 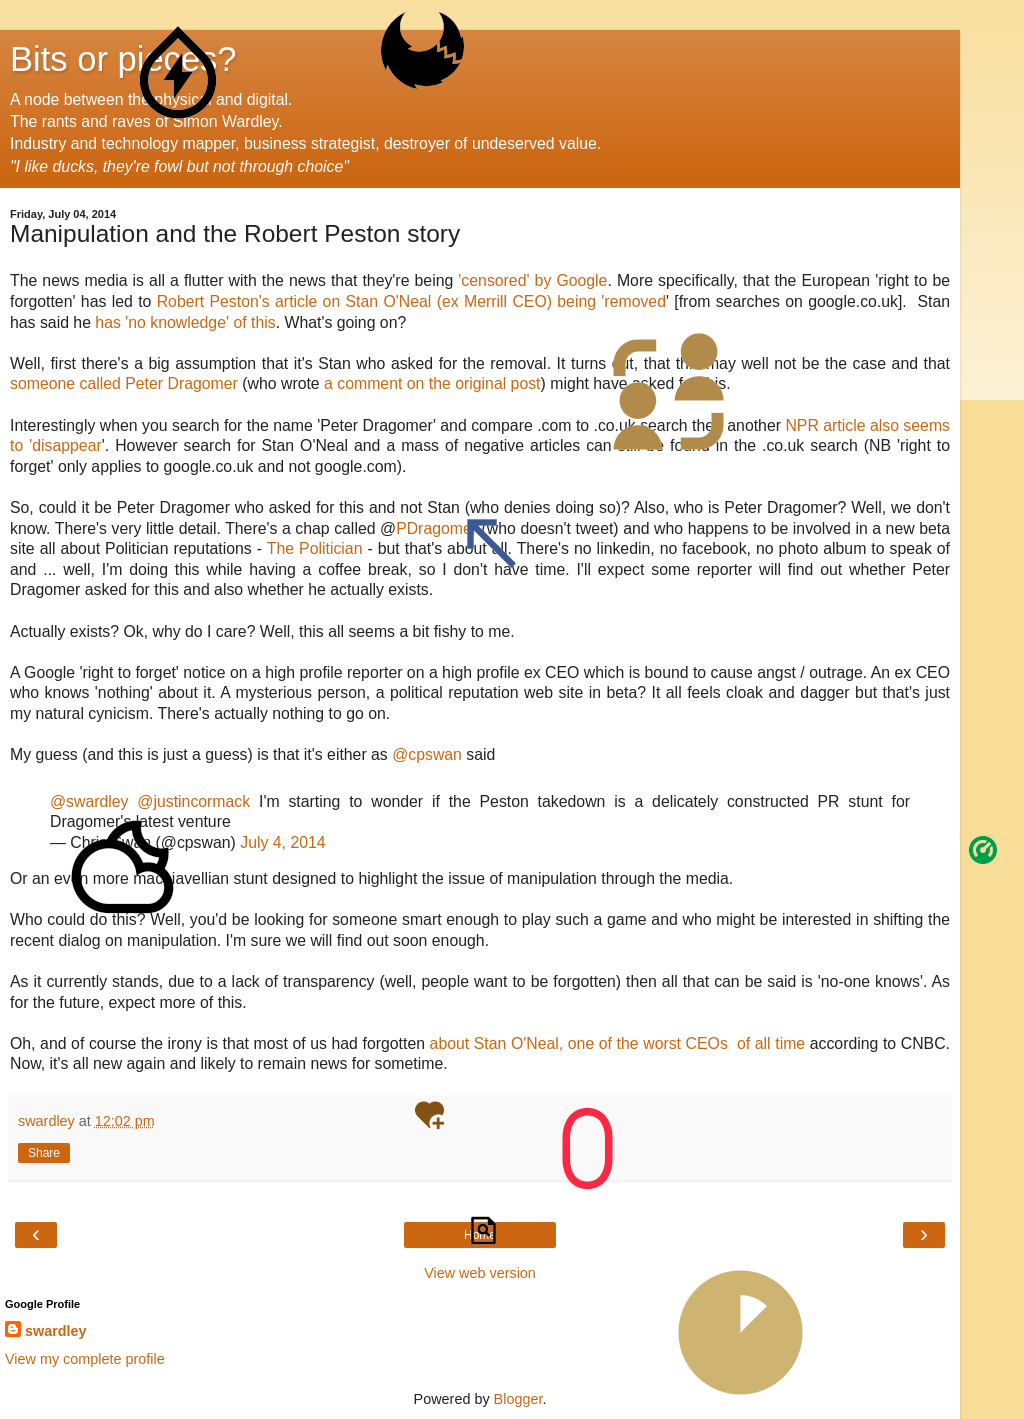 I want to click on indicates progress at early stage or first step, so click(x=740, y=1332).